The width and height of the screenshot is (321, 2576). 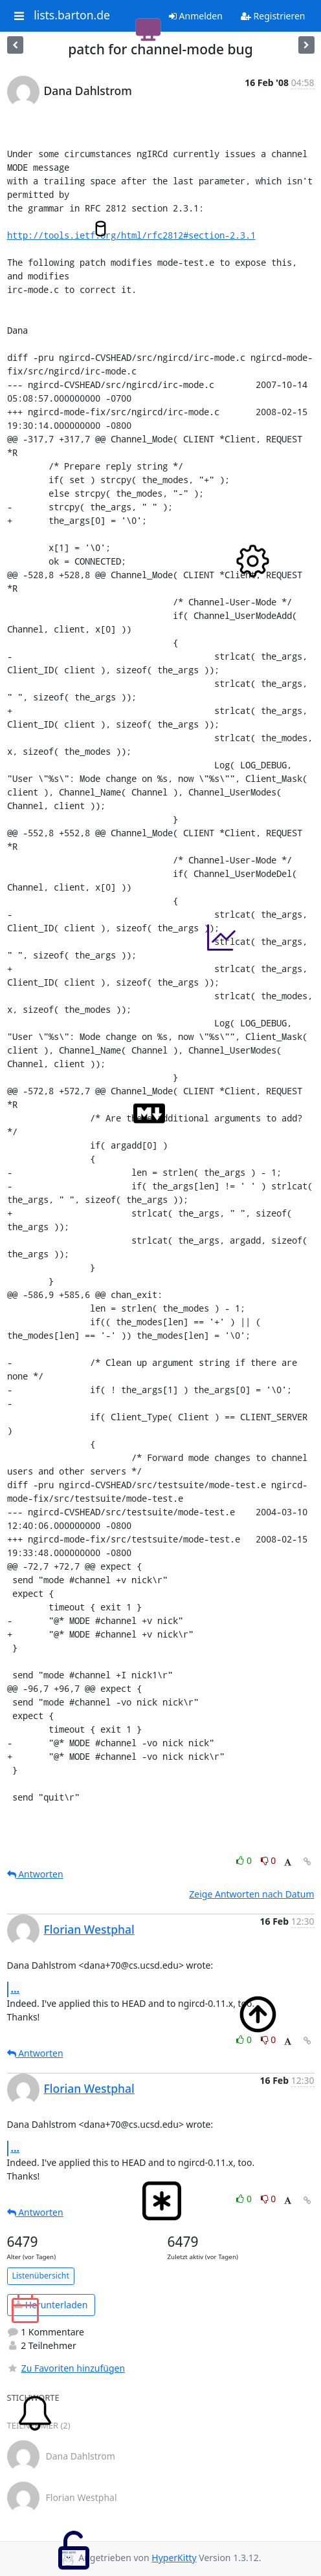 I want to click on view calendar or scheduled events, so click(x=25, y=2310).